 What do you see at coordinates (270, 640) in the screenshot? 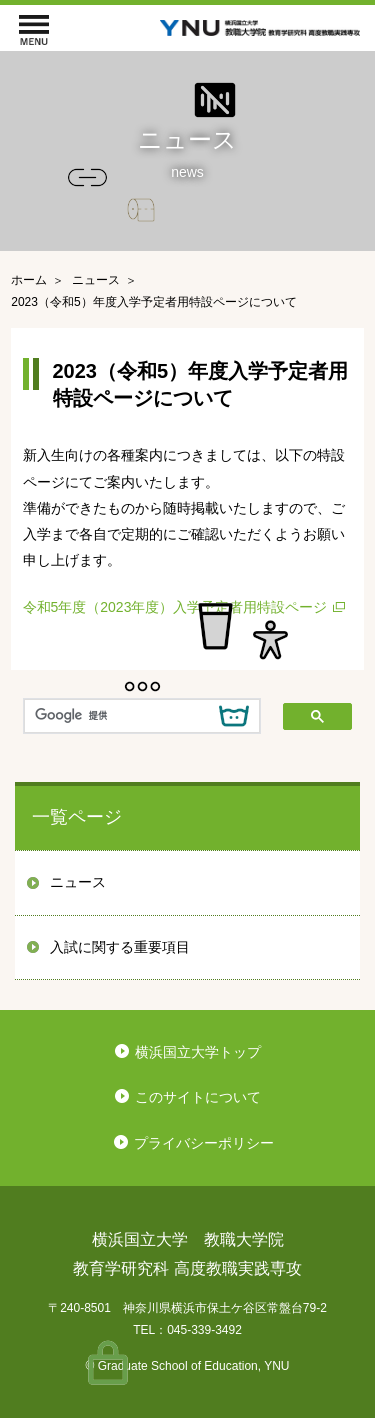
I see `accessibility settings or features` at bounding box center [270, 640].